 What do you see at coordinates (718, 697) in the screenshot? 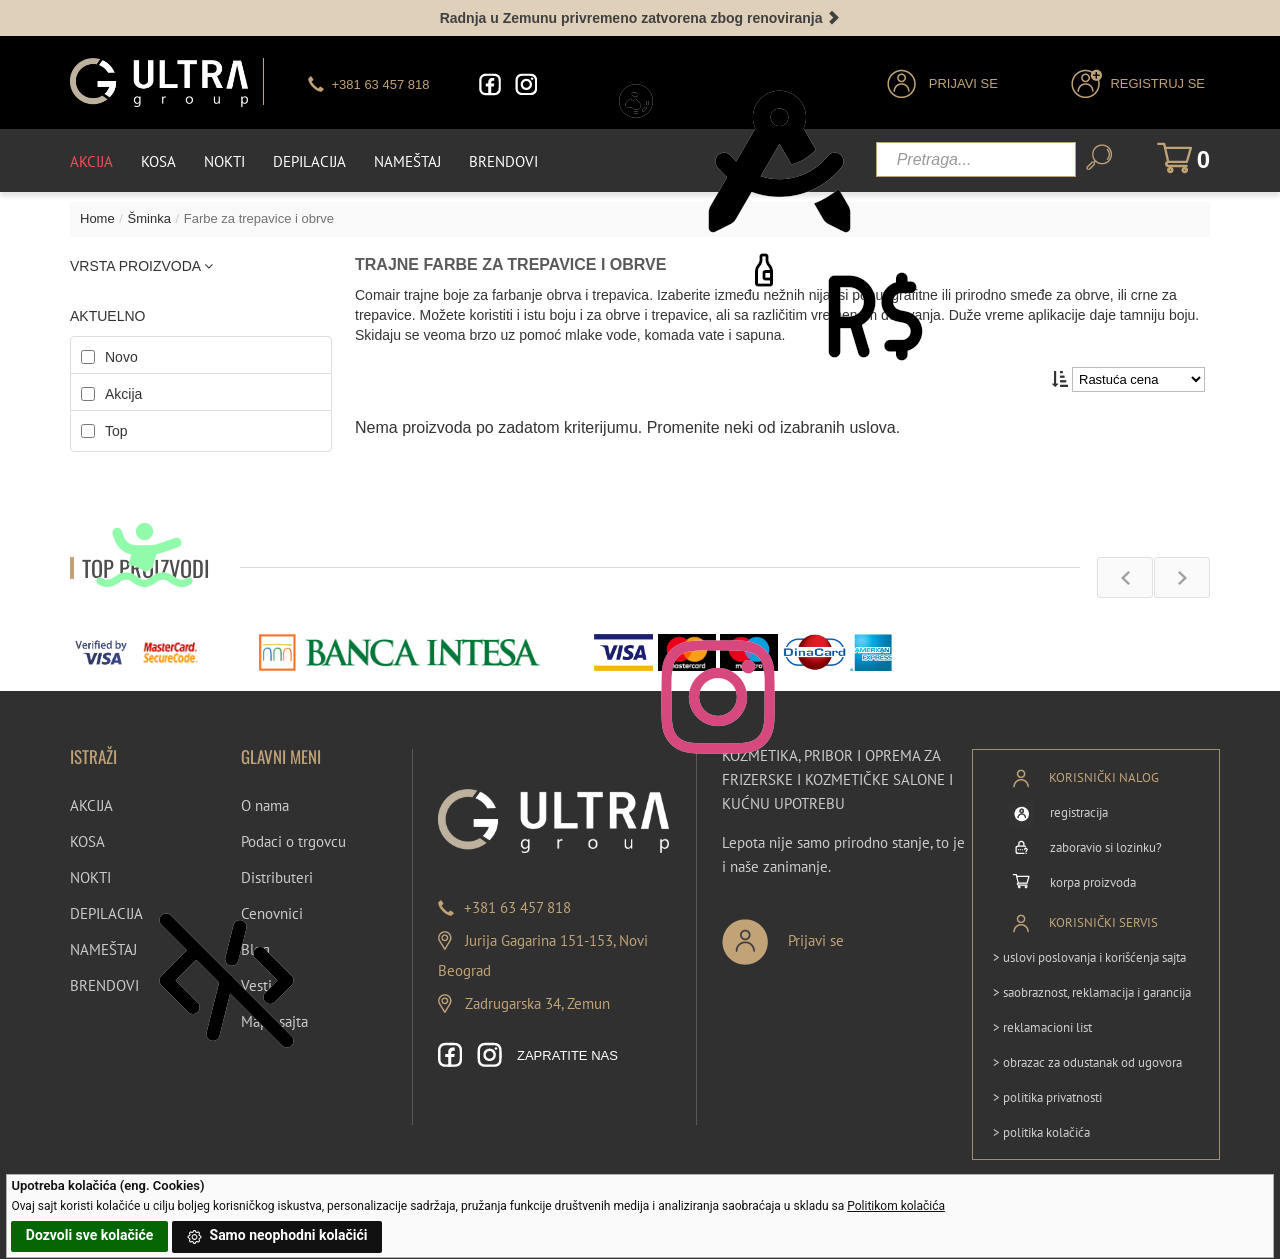
I see `open the Instagram app` at bounding box center [718, 697].